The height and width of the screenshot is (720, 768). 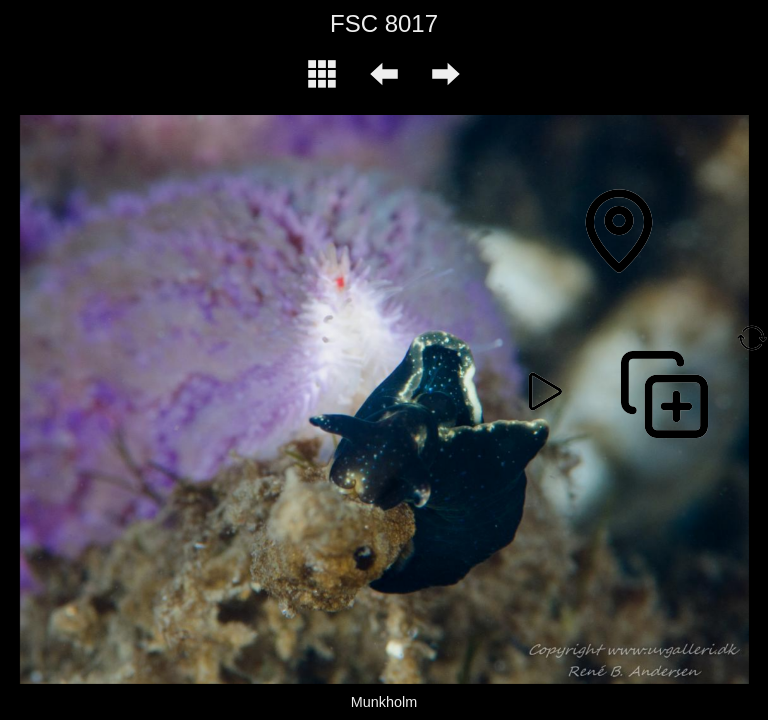 I want to click on sync data across devices, so click(x=752, y=338).